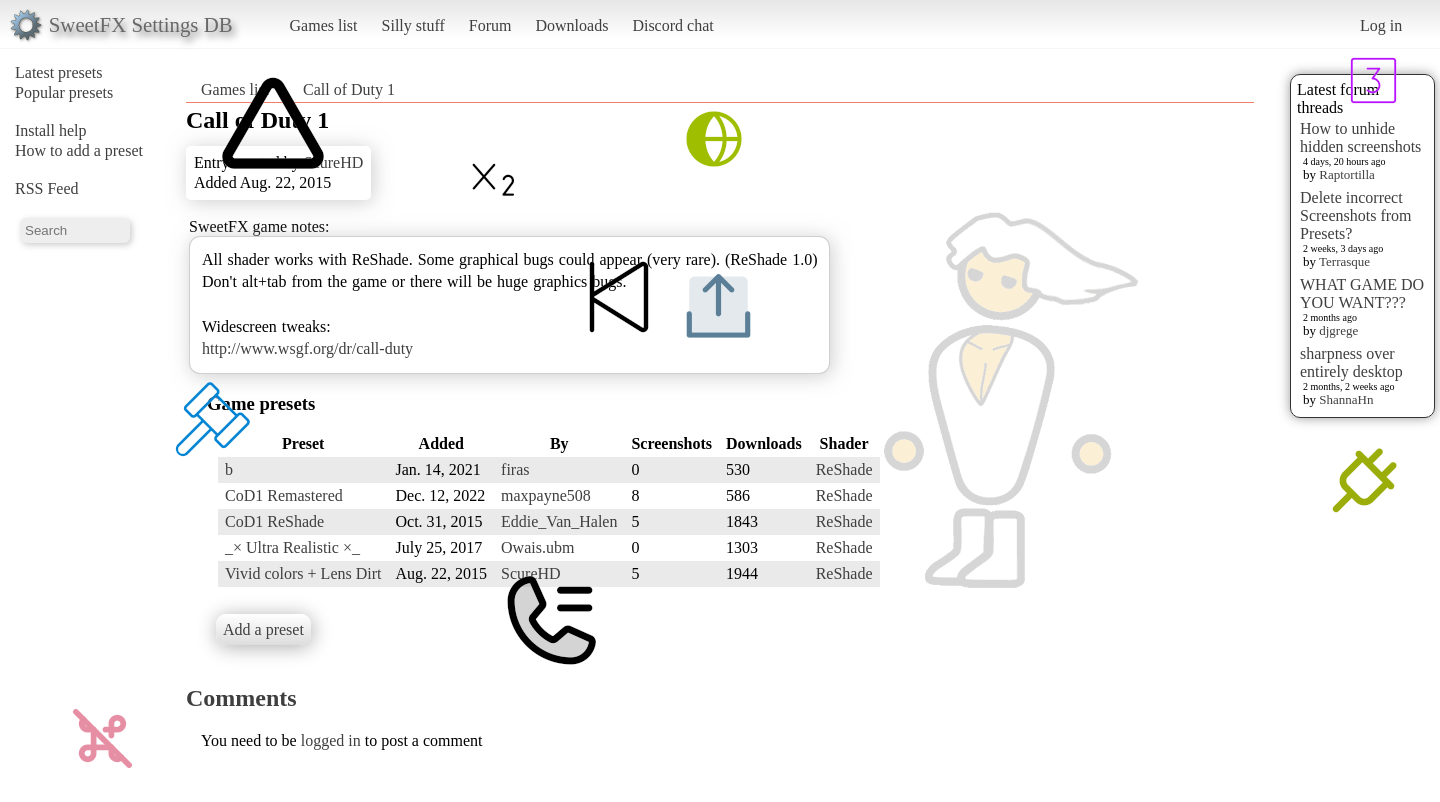  Describe the element at coordinates (718, 308) in the screenshot. I see `upload a file or document` at that location.